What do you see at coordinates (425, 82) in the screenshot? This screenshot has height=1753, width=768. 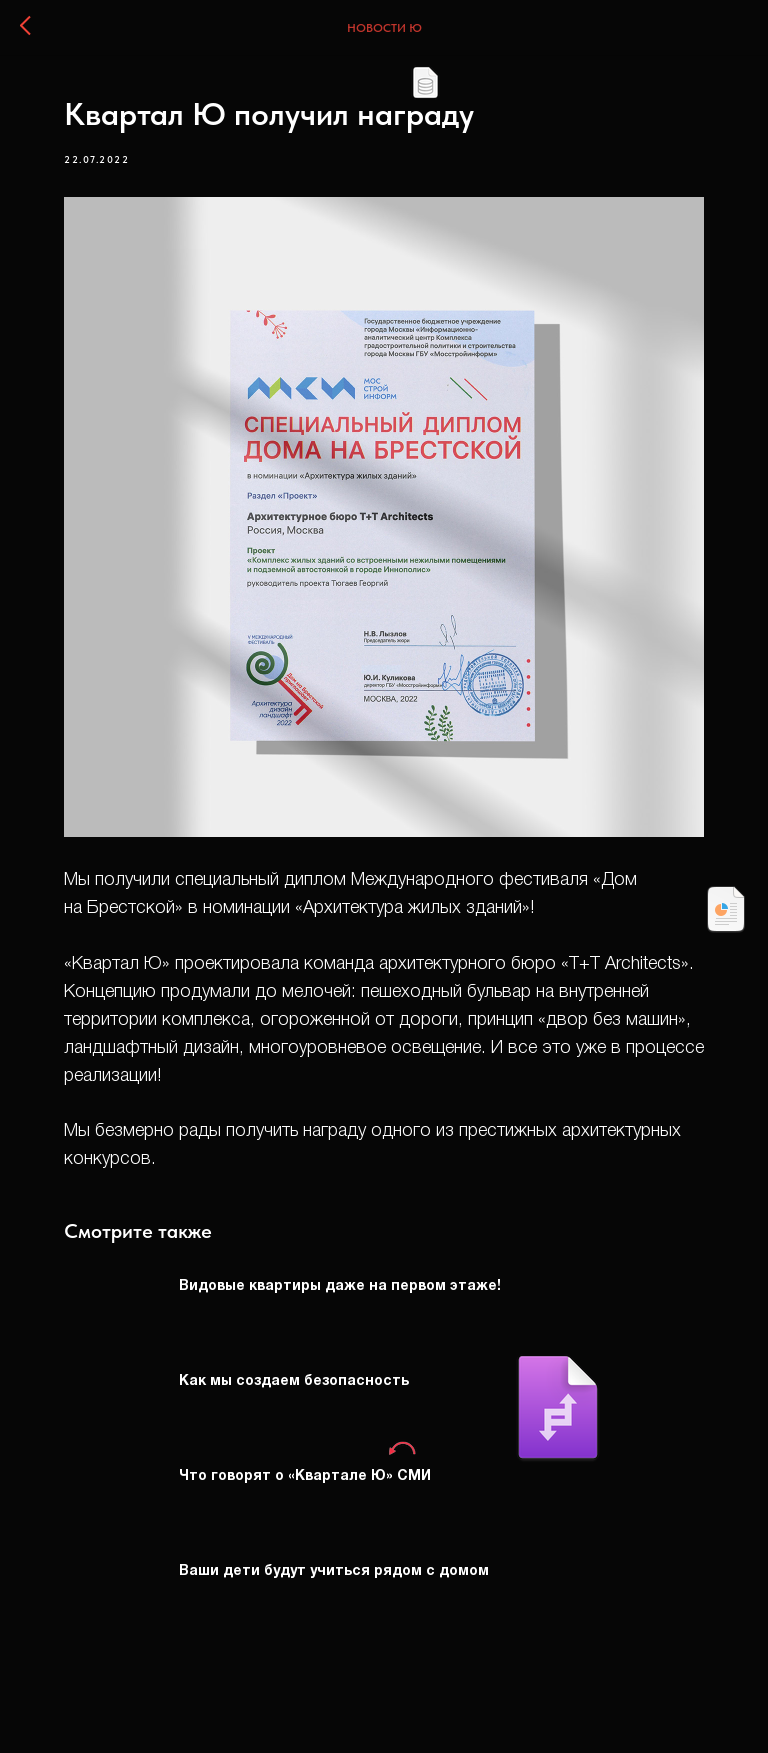 I see `open a database file` at bounding box center [425, 82].